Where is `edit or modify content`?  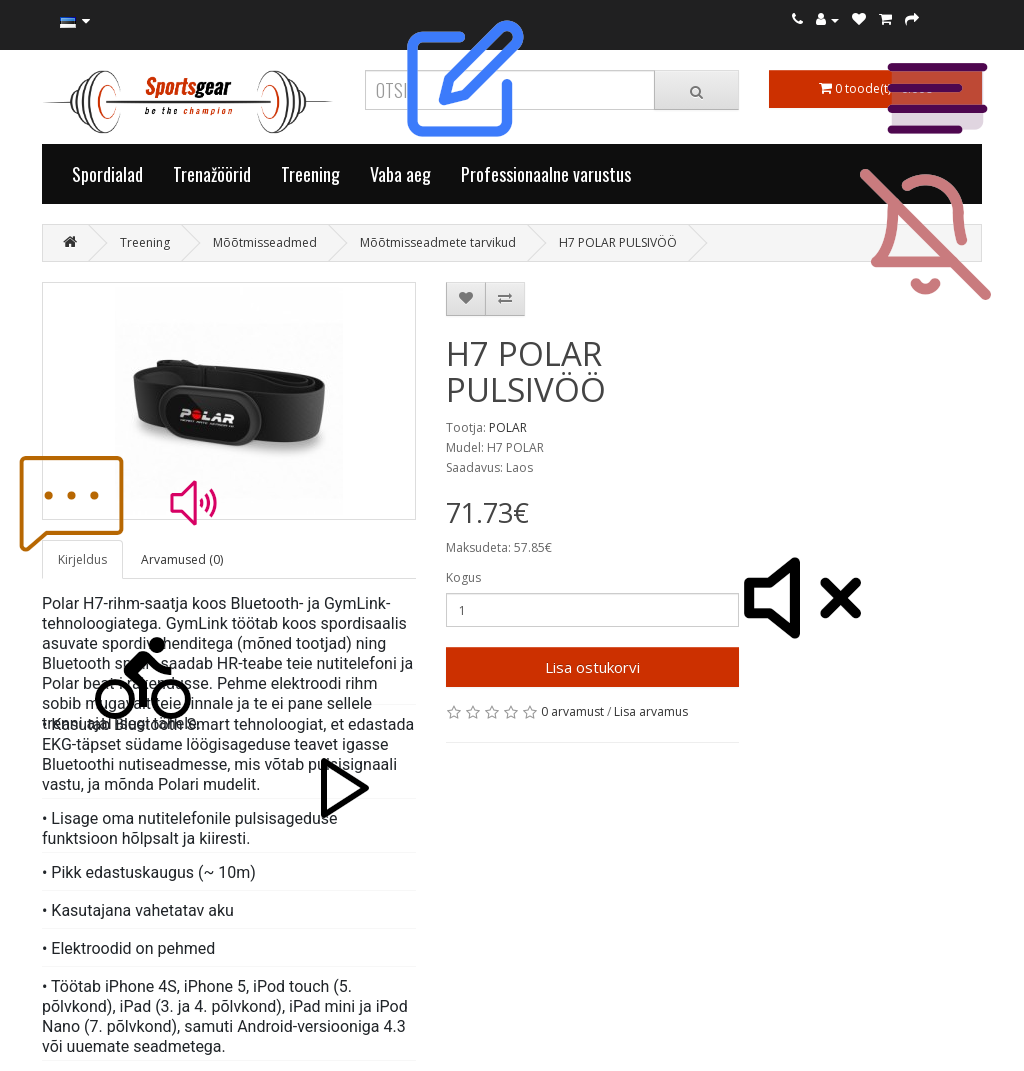
edit or modify content is located at coordinates (465, 79).